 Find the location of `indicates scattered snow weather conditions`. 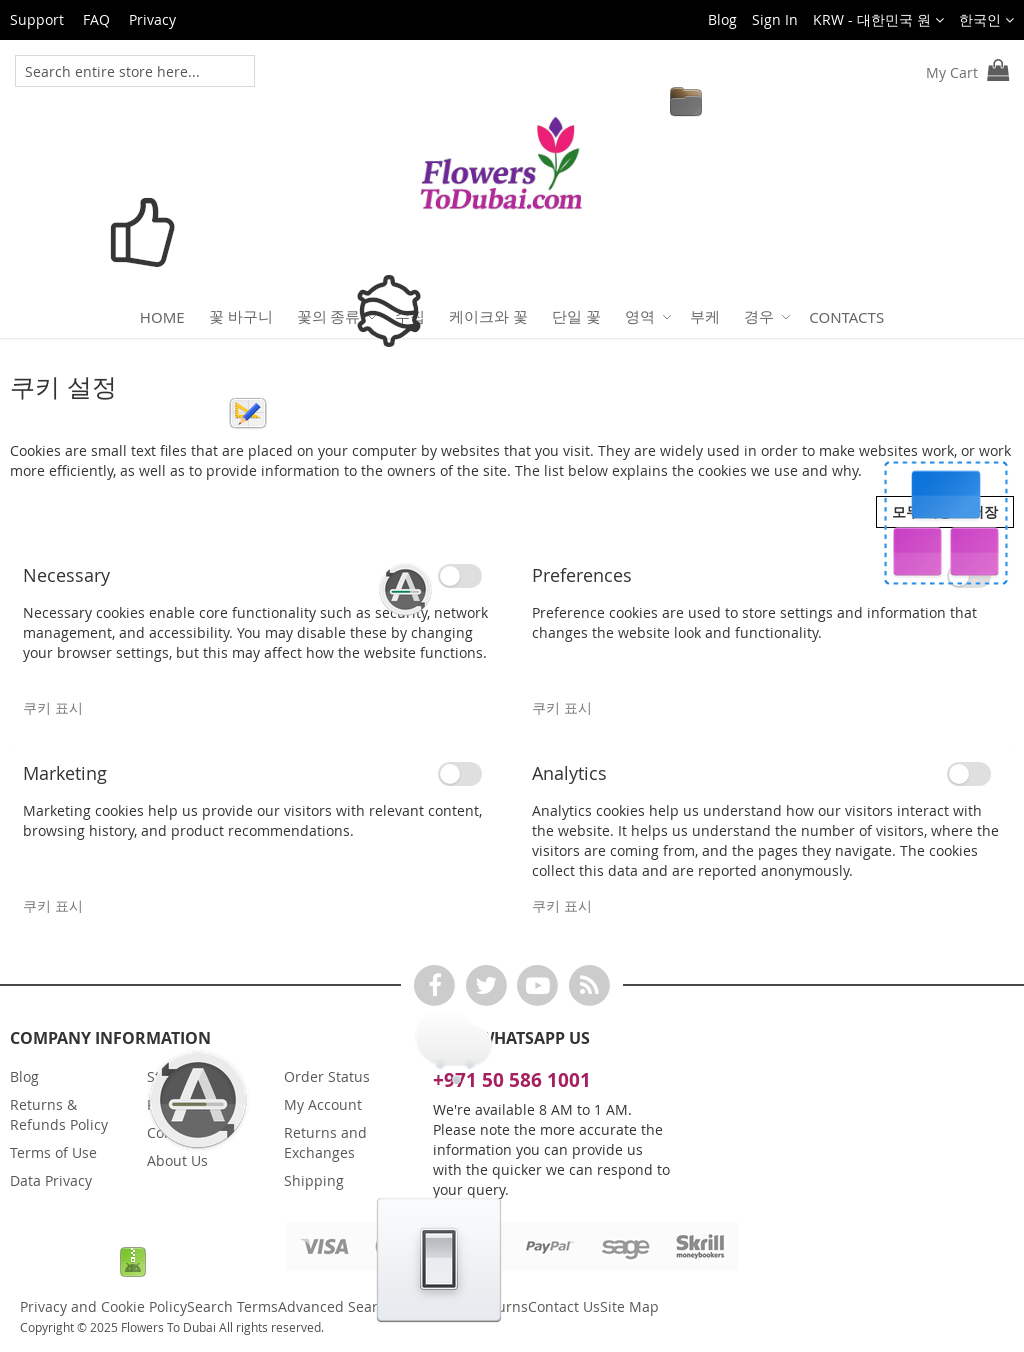

indicates scattered snow weather conditions is located at coordinates (453, 1045).